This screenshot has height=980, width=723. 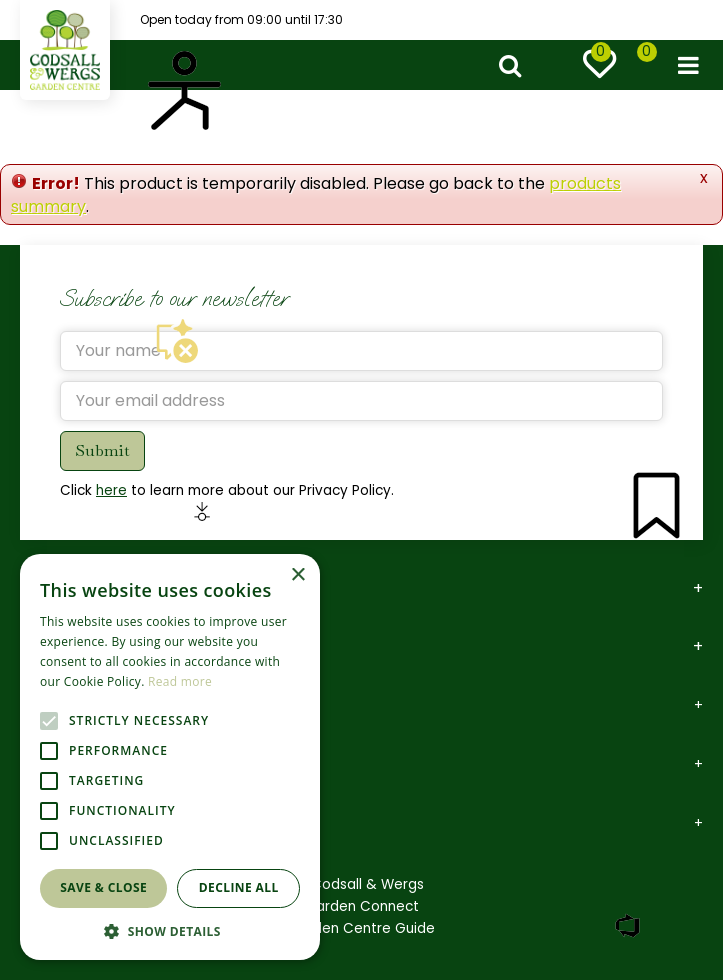 I want to click on open azure devops integration, so click(x=627, y=925).